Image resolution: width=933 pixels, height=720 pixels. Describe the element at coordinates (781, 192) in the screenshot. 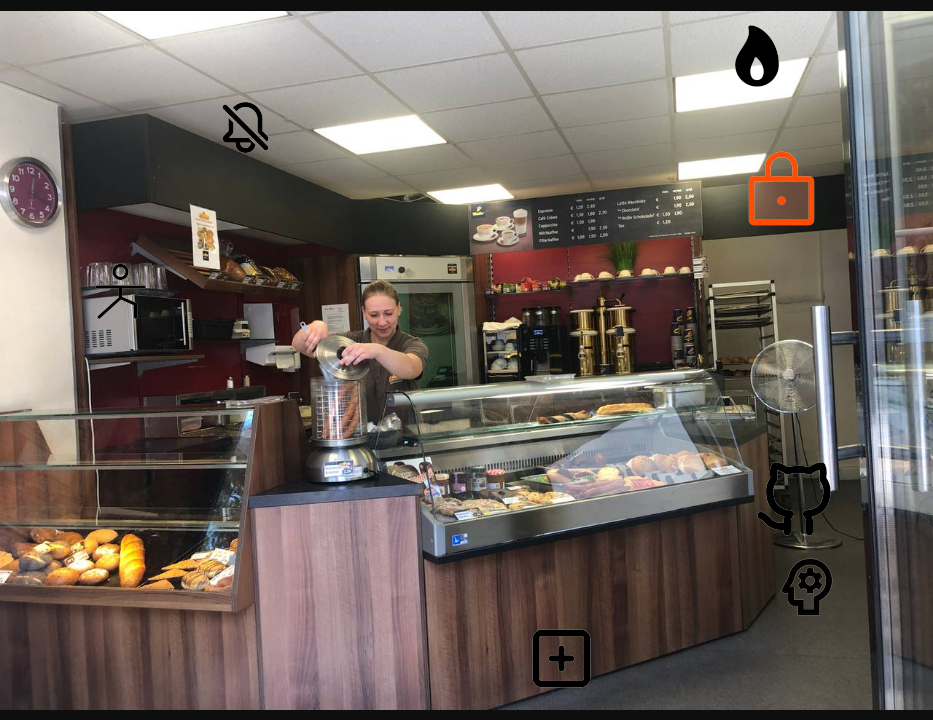

I see `lock or secure this item` at that location.